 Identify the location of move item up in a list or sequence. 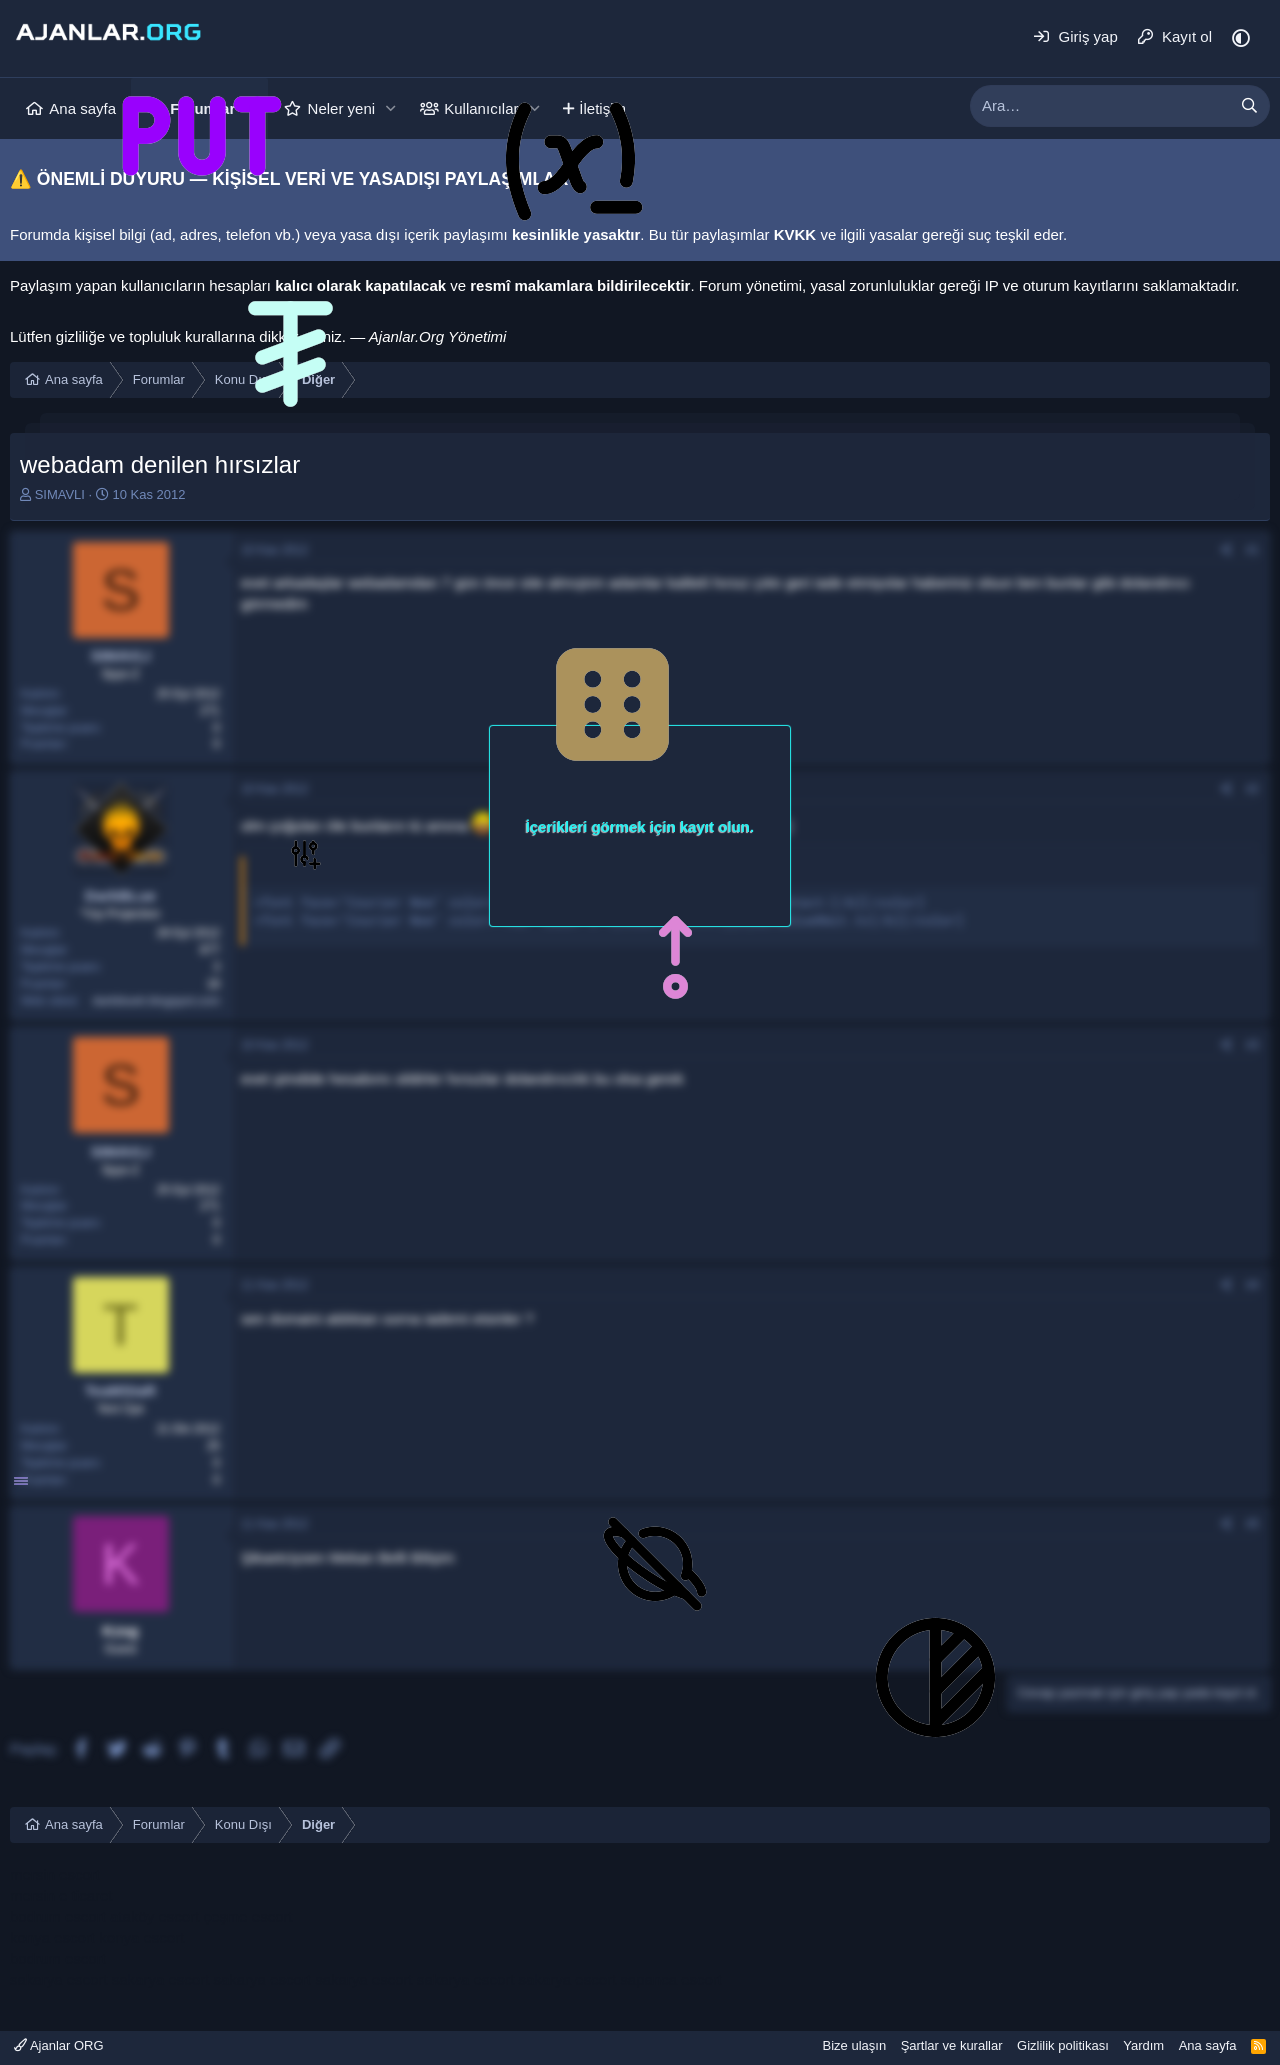
(675, 957).